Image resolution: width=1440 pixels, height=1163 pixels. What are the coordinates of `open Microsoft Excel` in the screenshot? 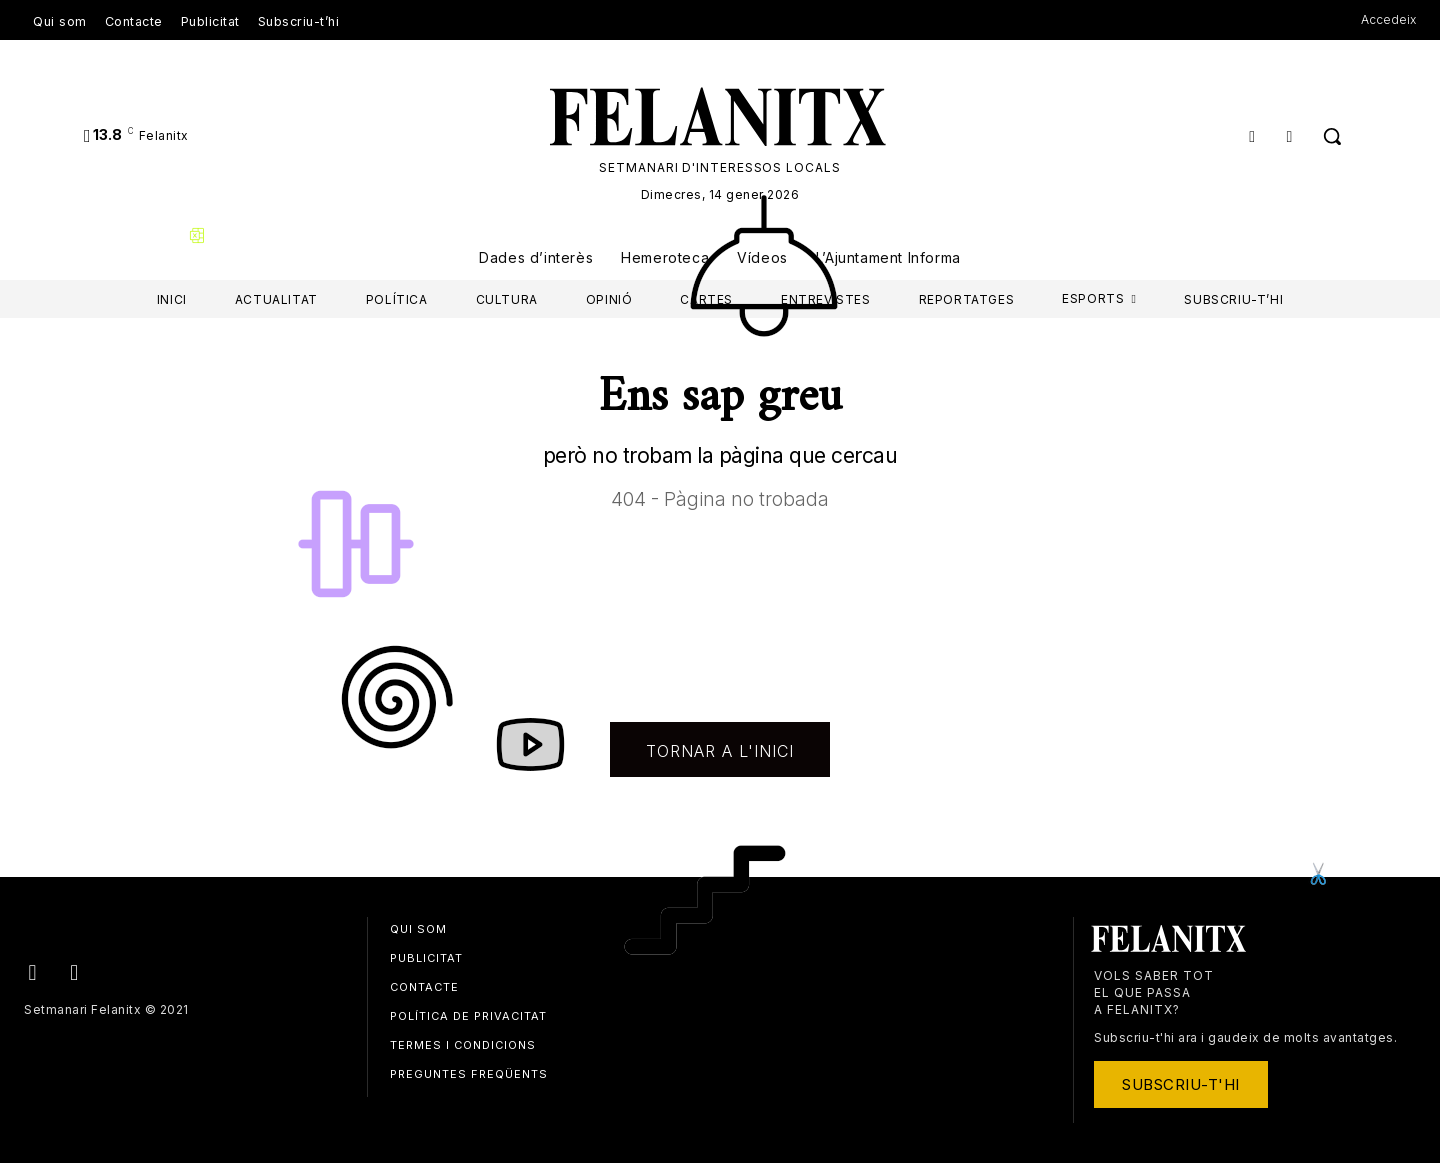 It's located at (197, 235).